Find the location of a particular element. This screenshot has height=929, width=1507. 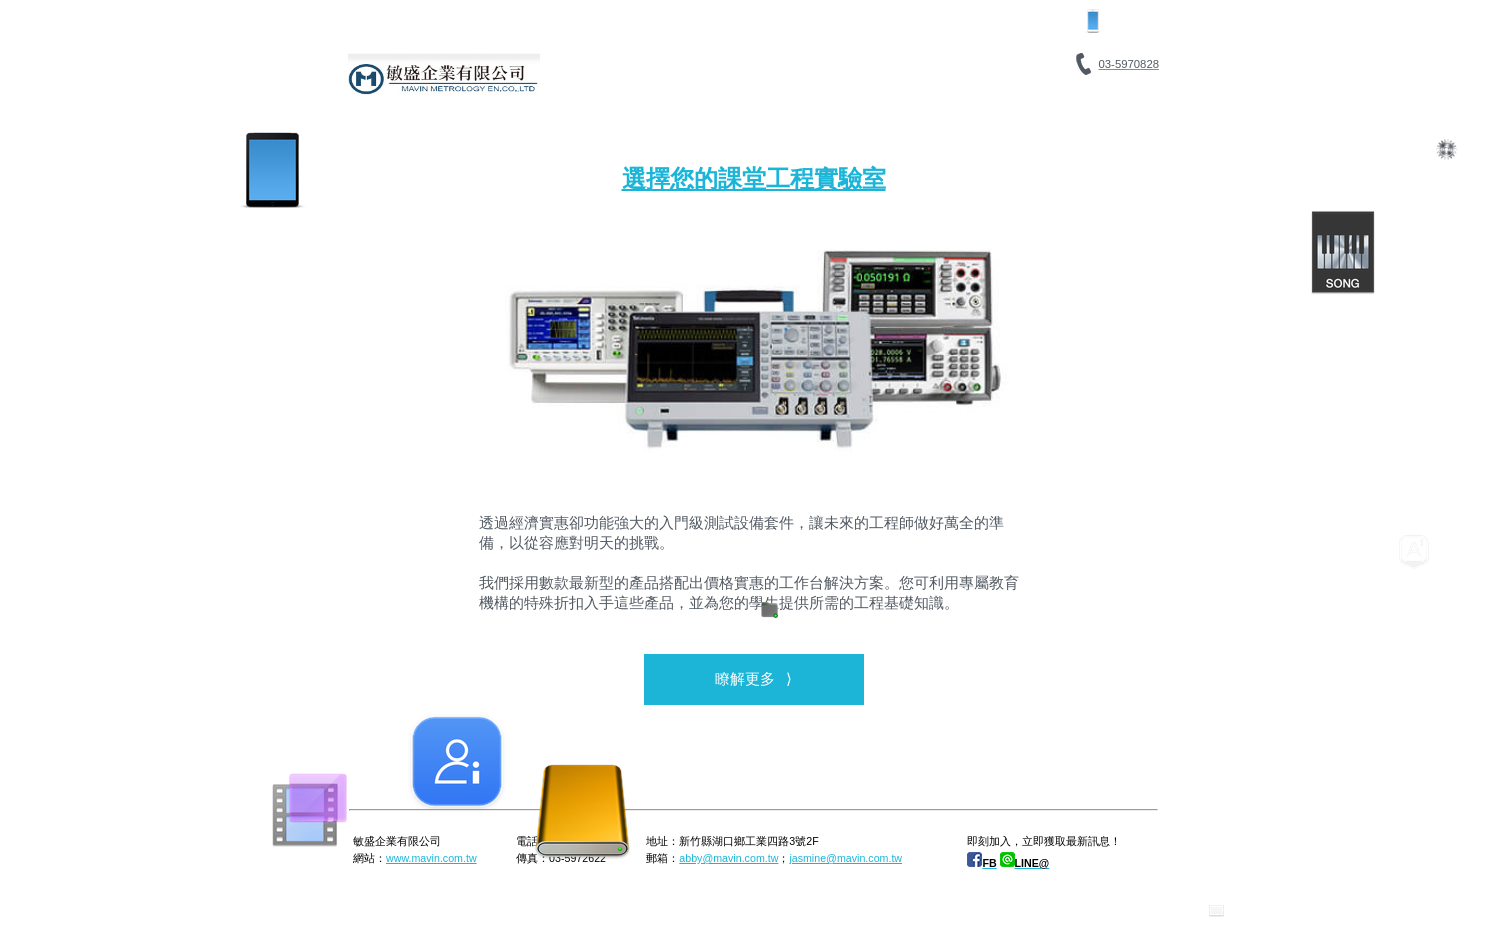

open user account preferences is located at coordinates (457, 763).